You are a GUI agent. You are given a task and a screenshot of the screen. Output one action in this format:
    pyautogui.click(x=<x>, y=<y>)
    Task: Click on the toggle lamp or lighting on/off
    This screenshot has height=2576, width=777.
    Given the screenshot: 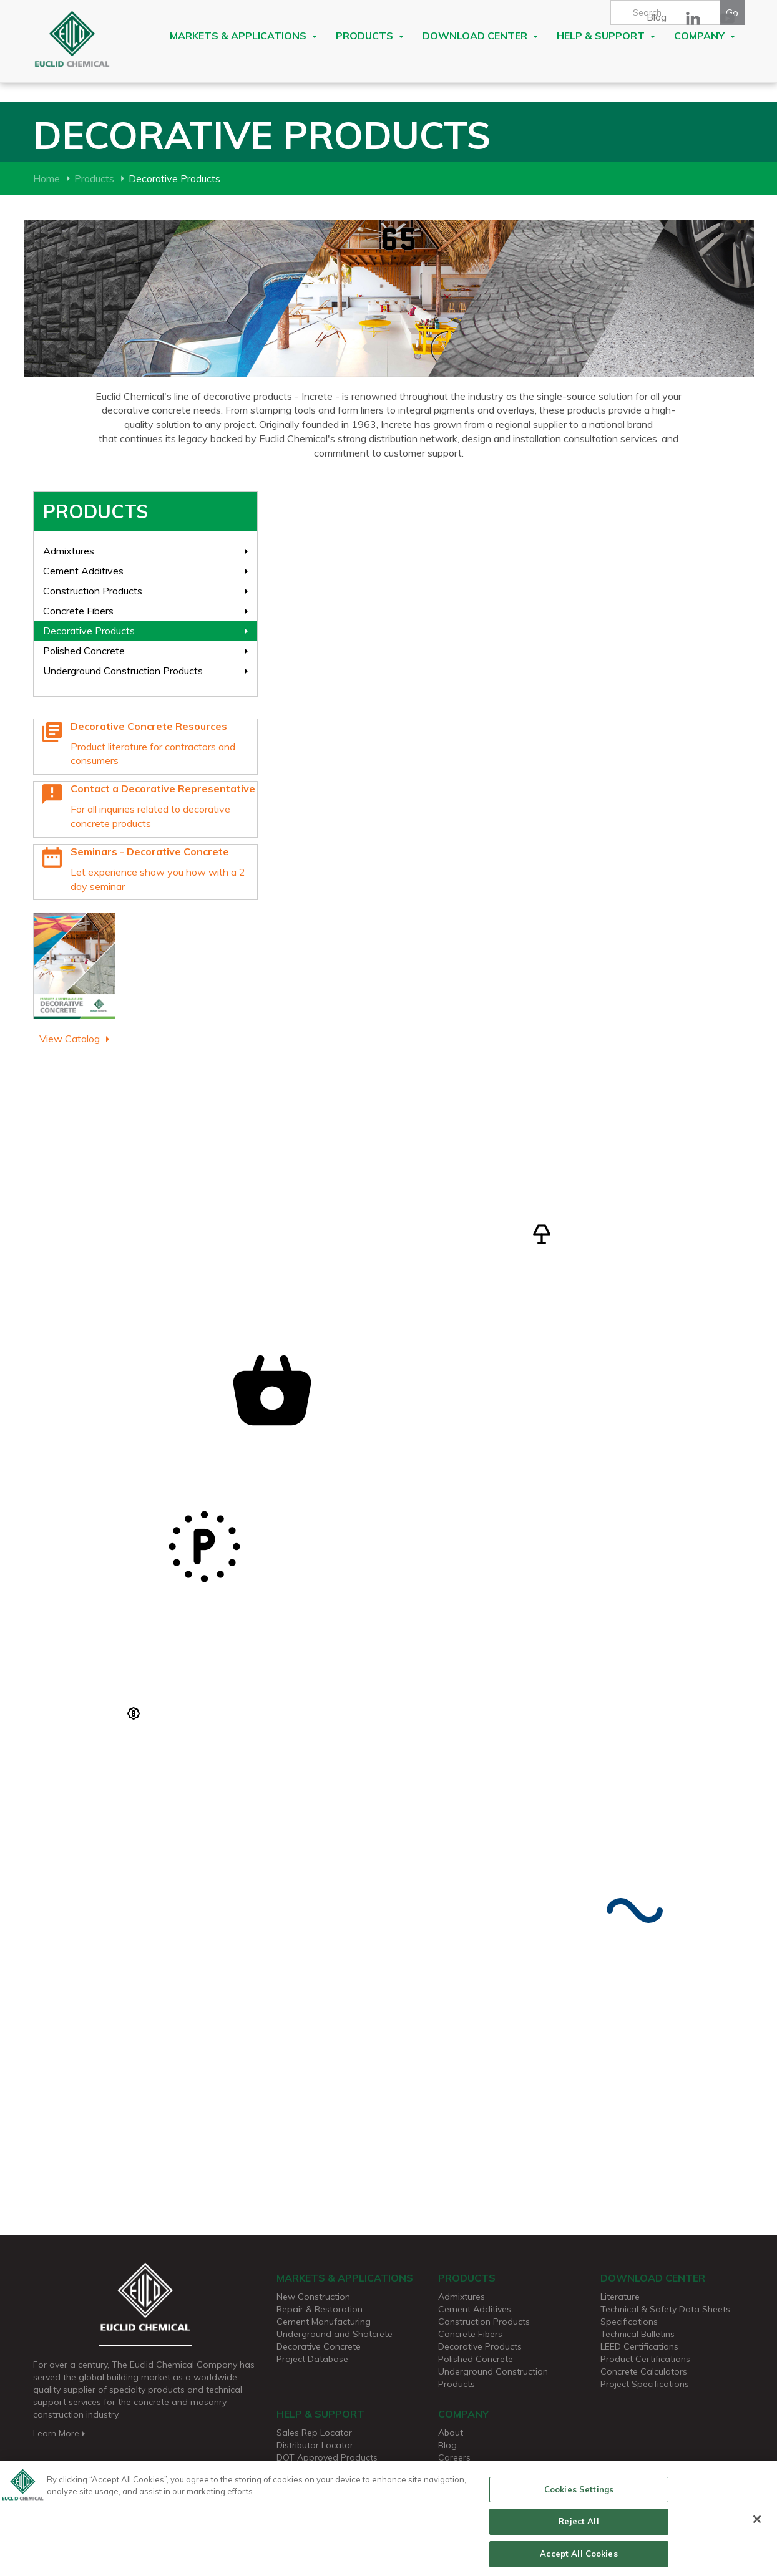 What is the action you would take?
    pyautogui.click(x=542, y=1234)
    